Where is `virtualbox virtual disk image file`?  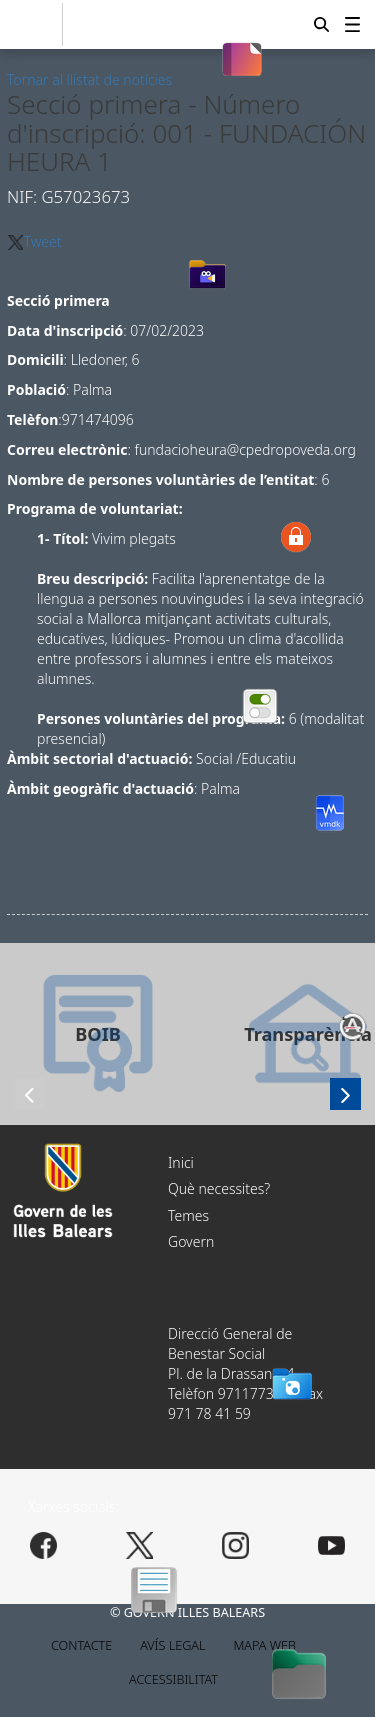
virtualbox virtual disk image file is located at coordinates (330, 813).